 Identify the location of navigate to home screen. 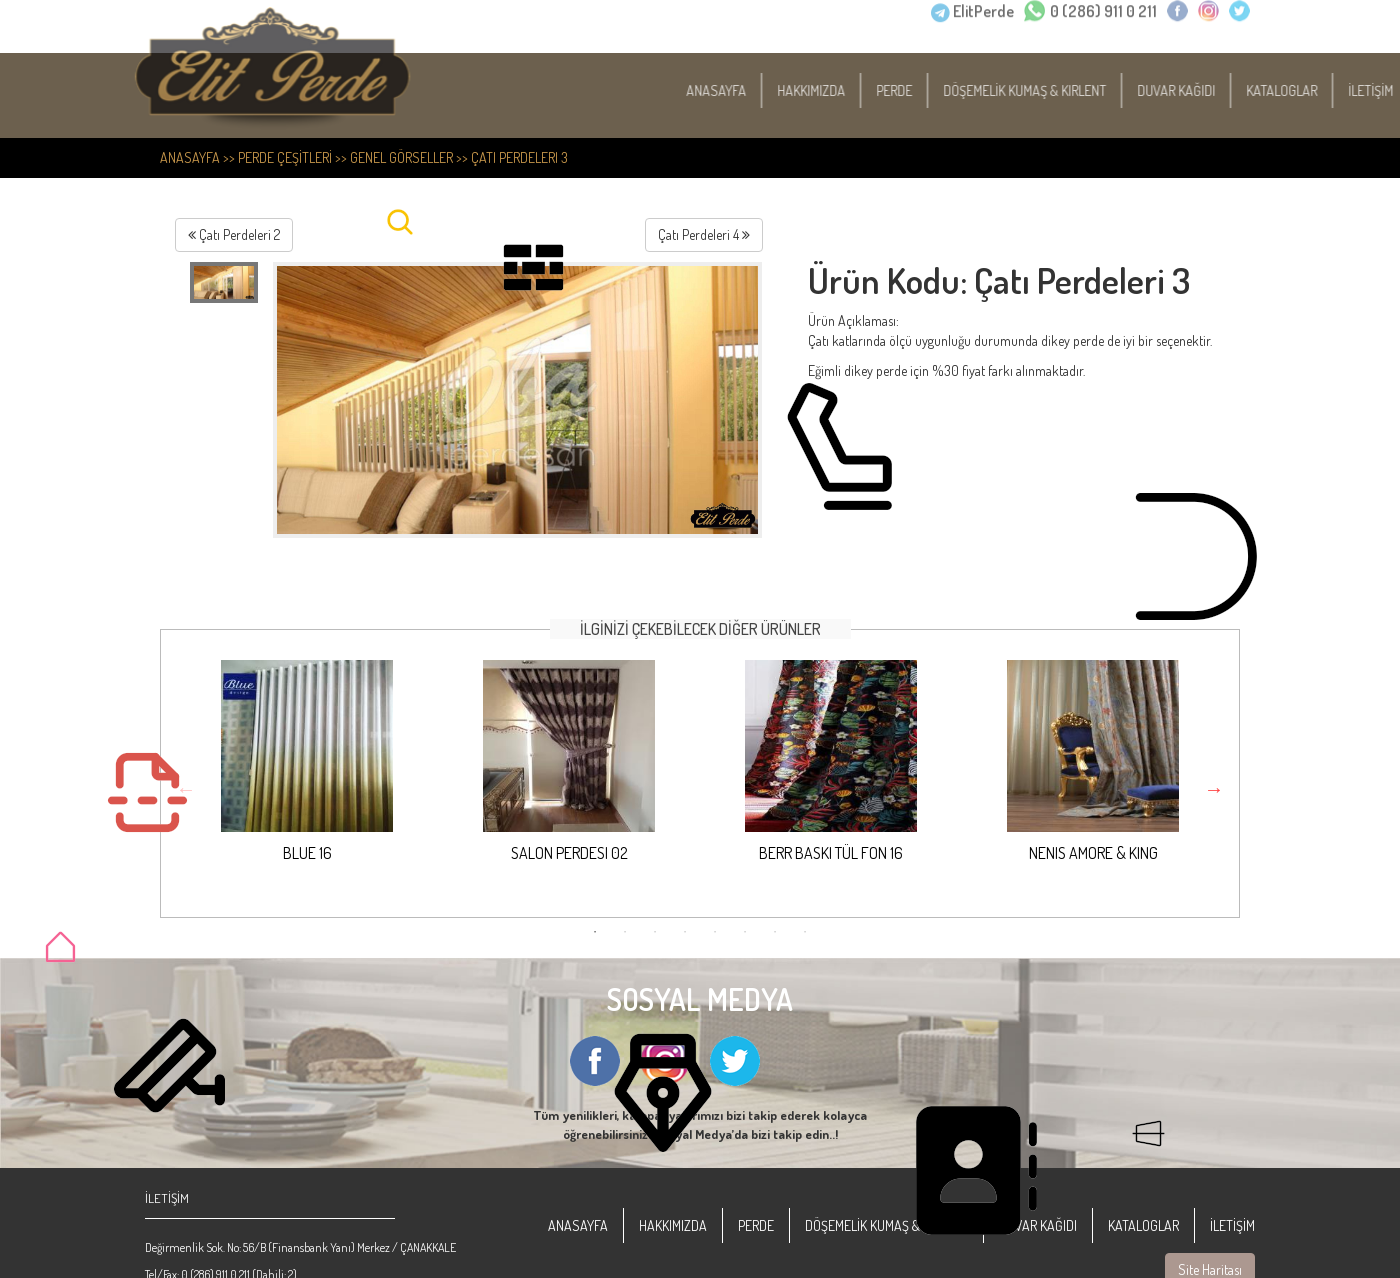
(60, 947).